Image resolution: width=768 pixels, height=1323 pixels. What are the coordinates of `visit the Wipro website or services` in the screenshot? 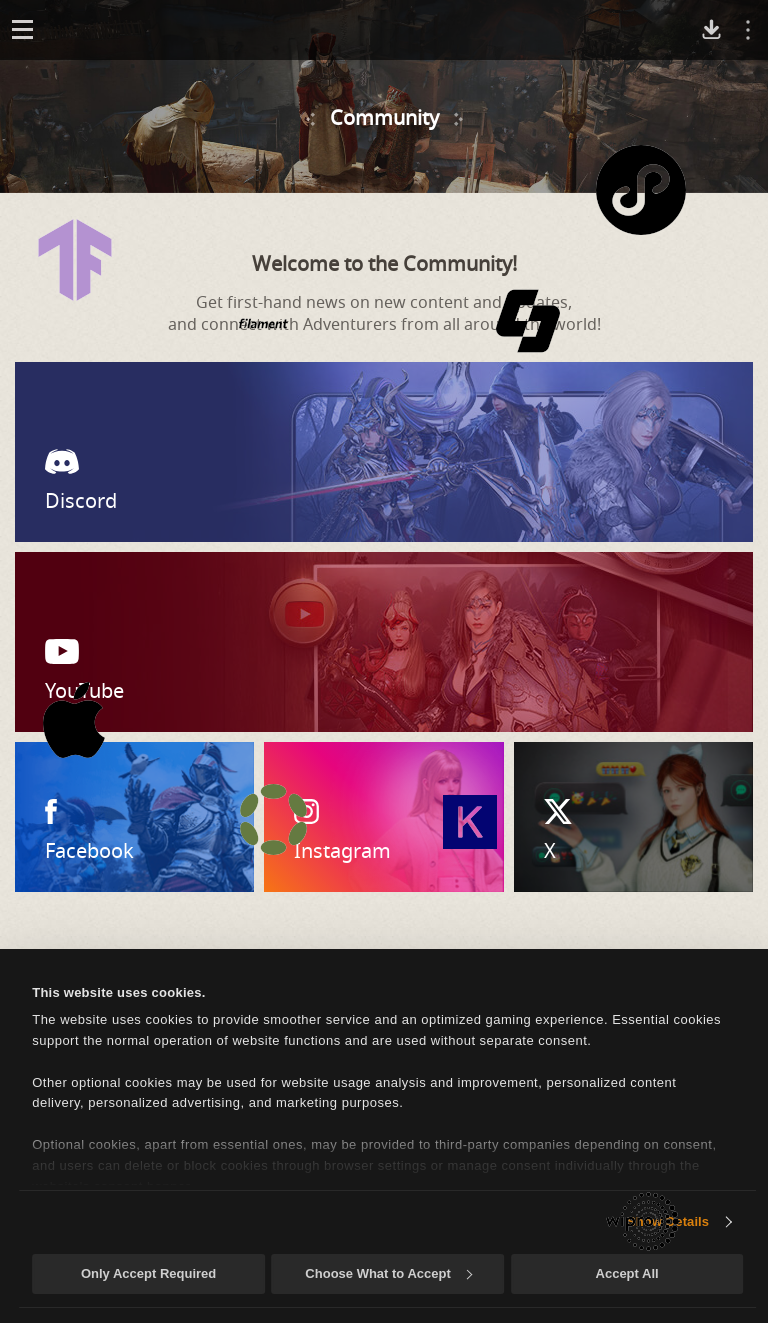 It's located at (642, 1221).